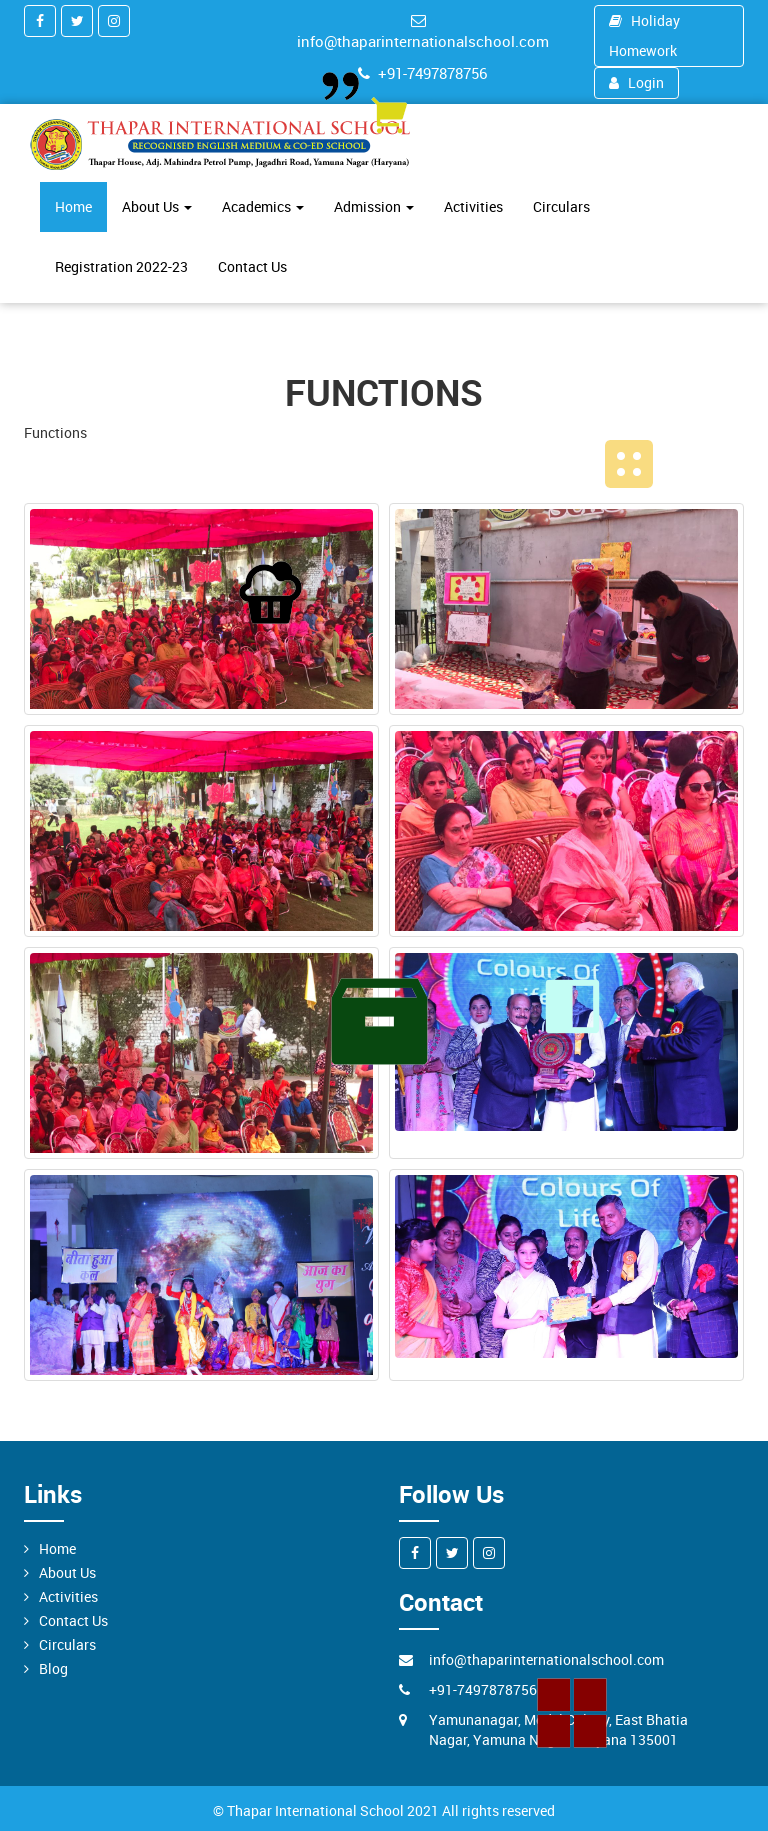 The height and width of the screenshot is (1831, 768). I want to click on insert a closing quotation mark, so click(340, 85).